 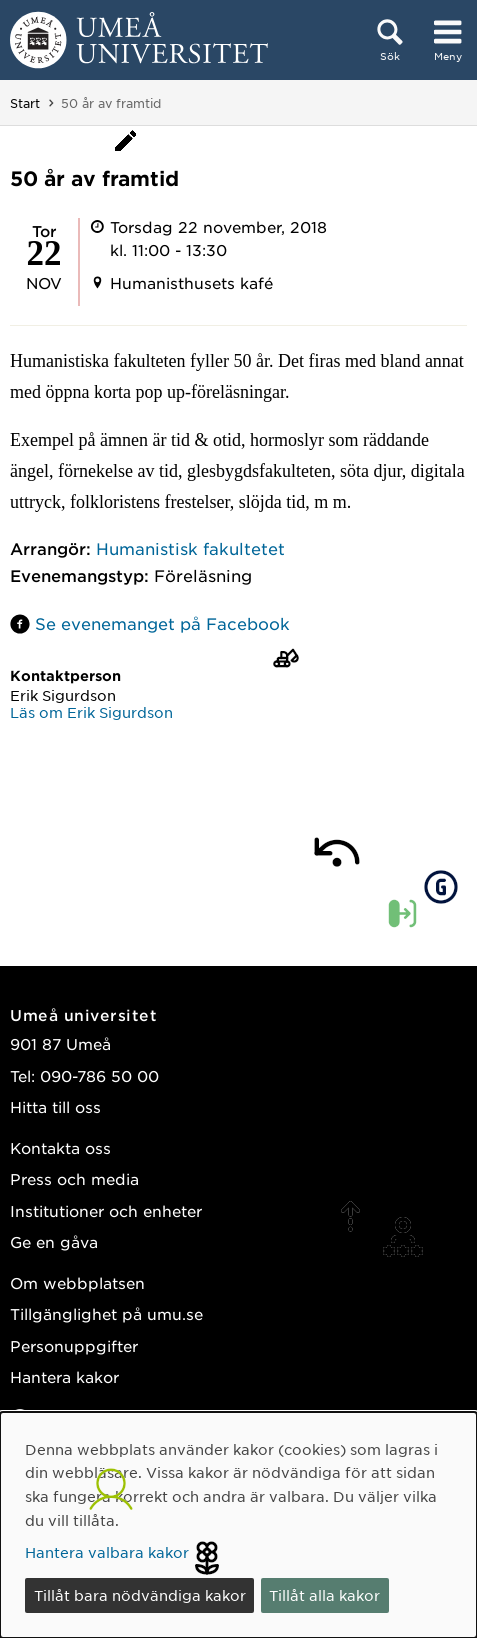 What do you see at coordinates (403, 1237) in the screenshot?
I see `enter user password to sign in` at bounding box center [403, 1237].